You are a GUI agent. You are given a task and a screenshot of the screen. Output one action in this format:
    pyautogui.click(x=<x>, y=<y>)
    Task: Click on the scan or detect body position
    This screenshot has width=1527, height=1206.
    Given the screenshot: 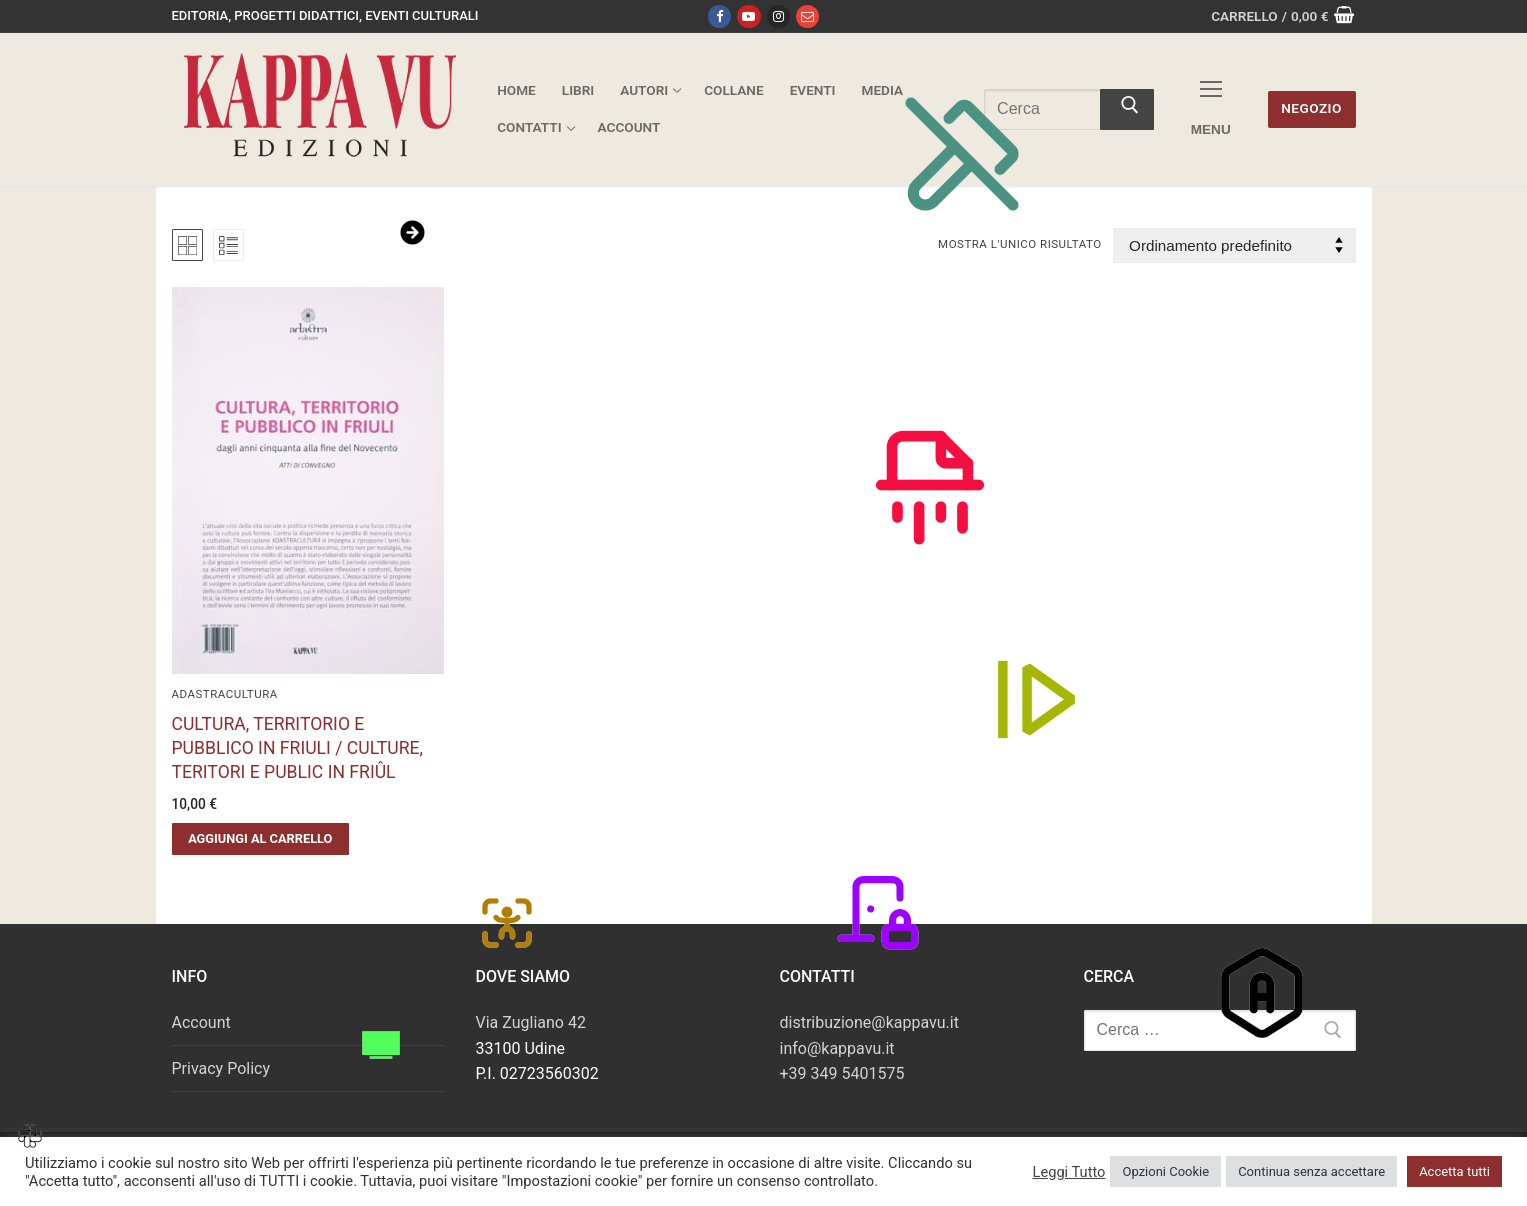 What is the action you would take?
    pyautogui.click(x=507, y=923)
    